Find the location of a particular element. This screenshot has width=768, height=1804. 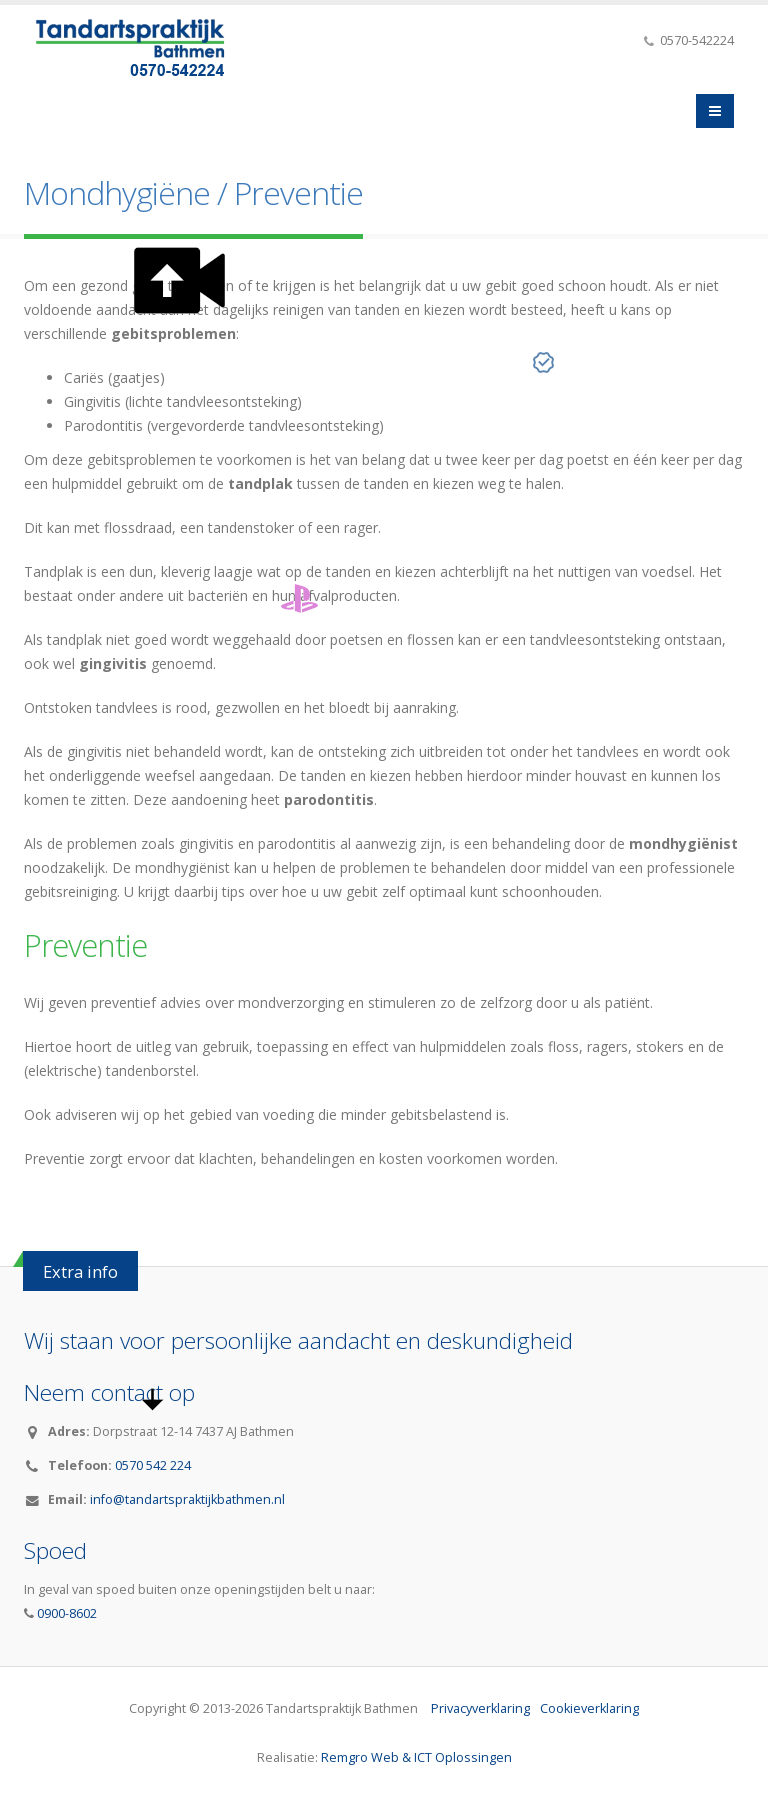

upload a video file is located at coordinates (179, 280).